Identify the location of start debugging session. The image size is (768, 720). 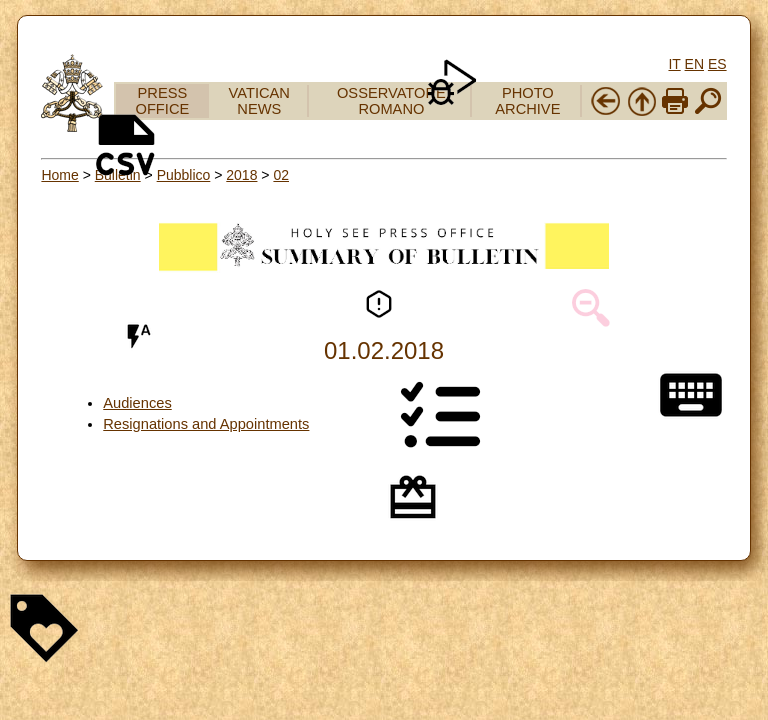
(454, 79).